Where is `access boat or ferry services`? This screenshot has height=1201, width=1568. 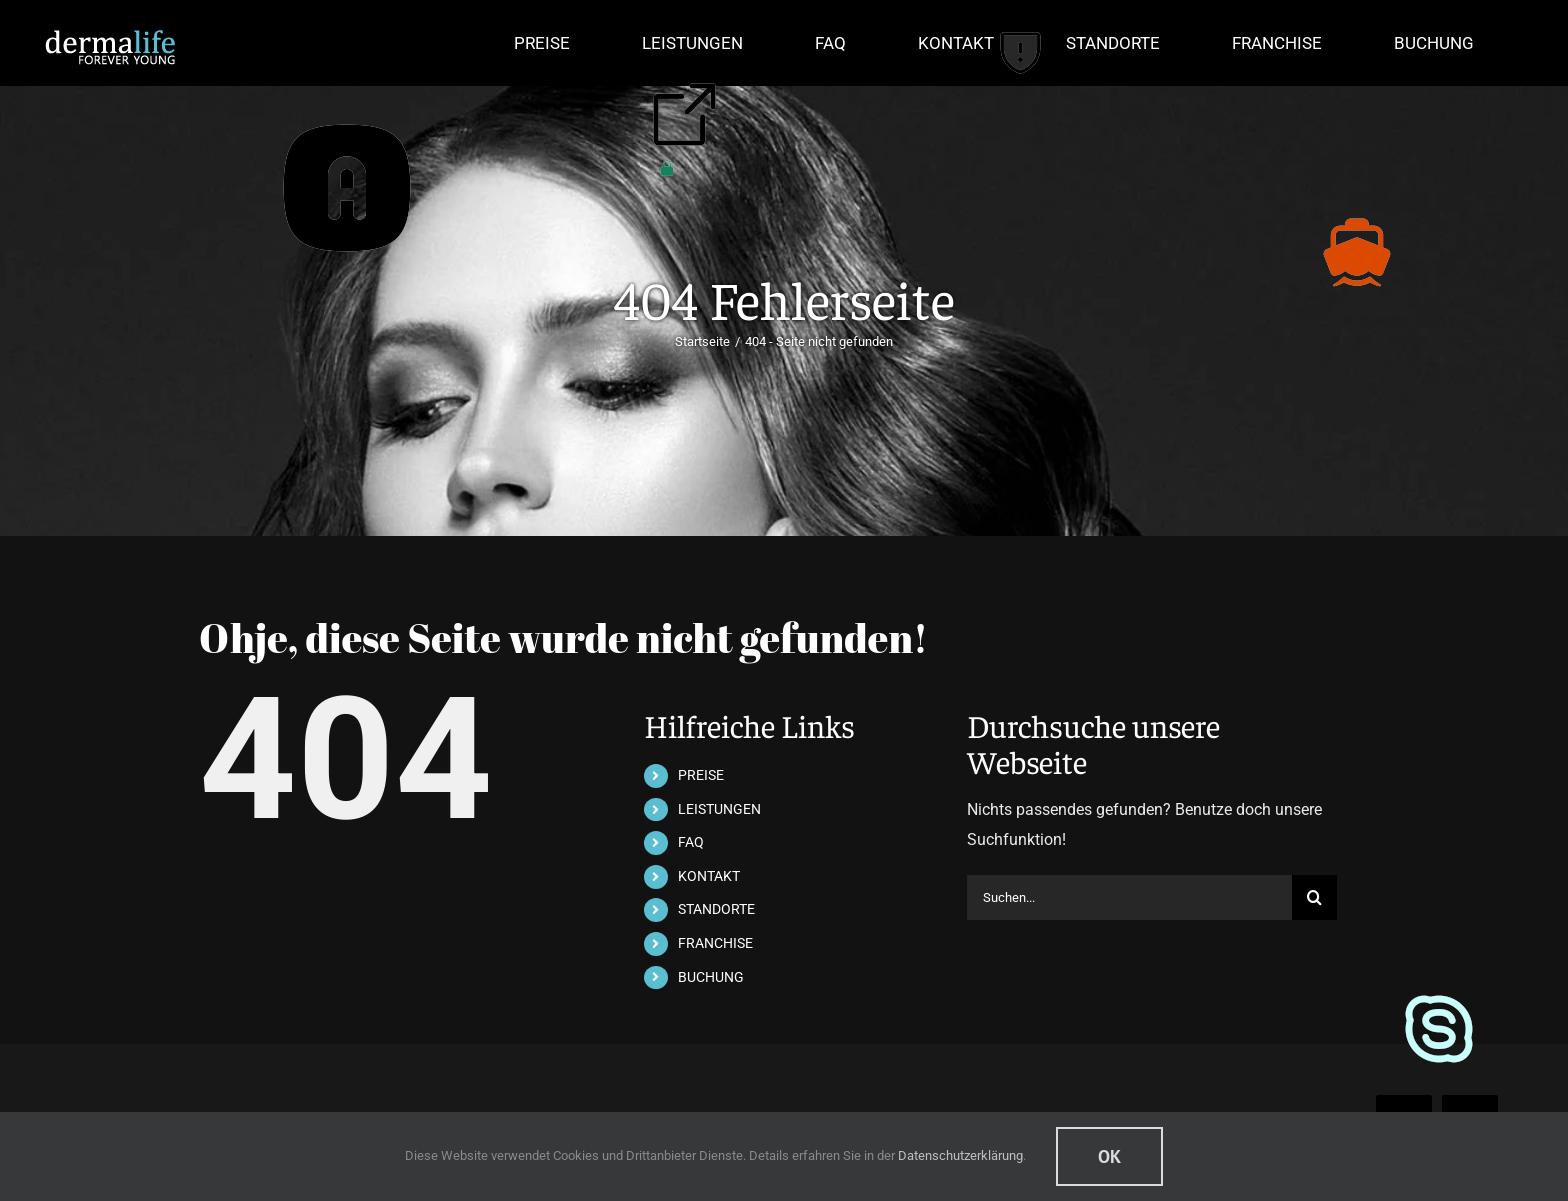 access boat or ferry services is located at coordinates (1357, 253).